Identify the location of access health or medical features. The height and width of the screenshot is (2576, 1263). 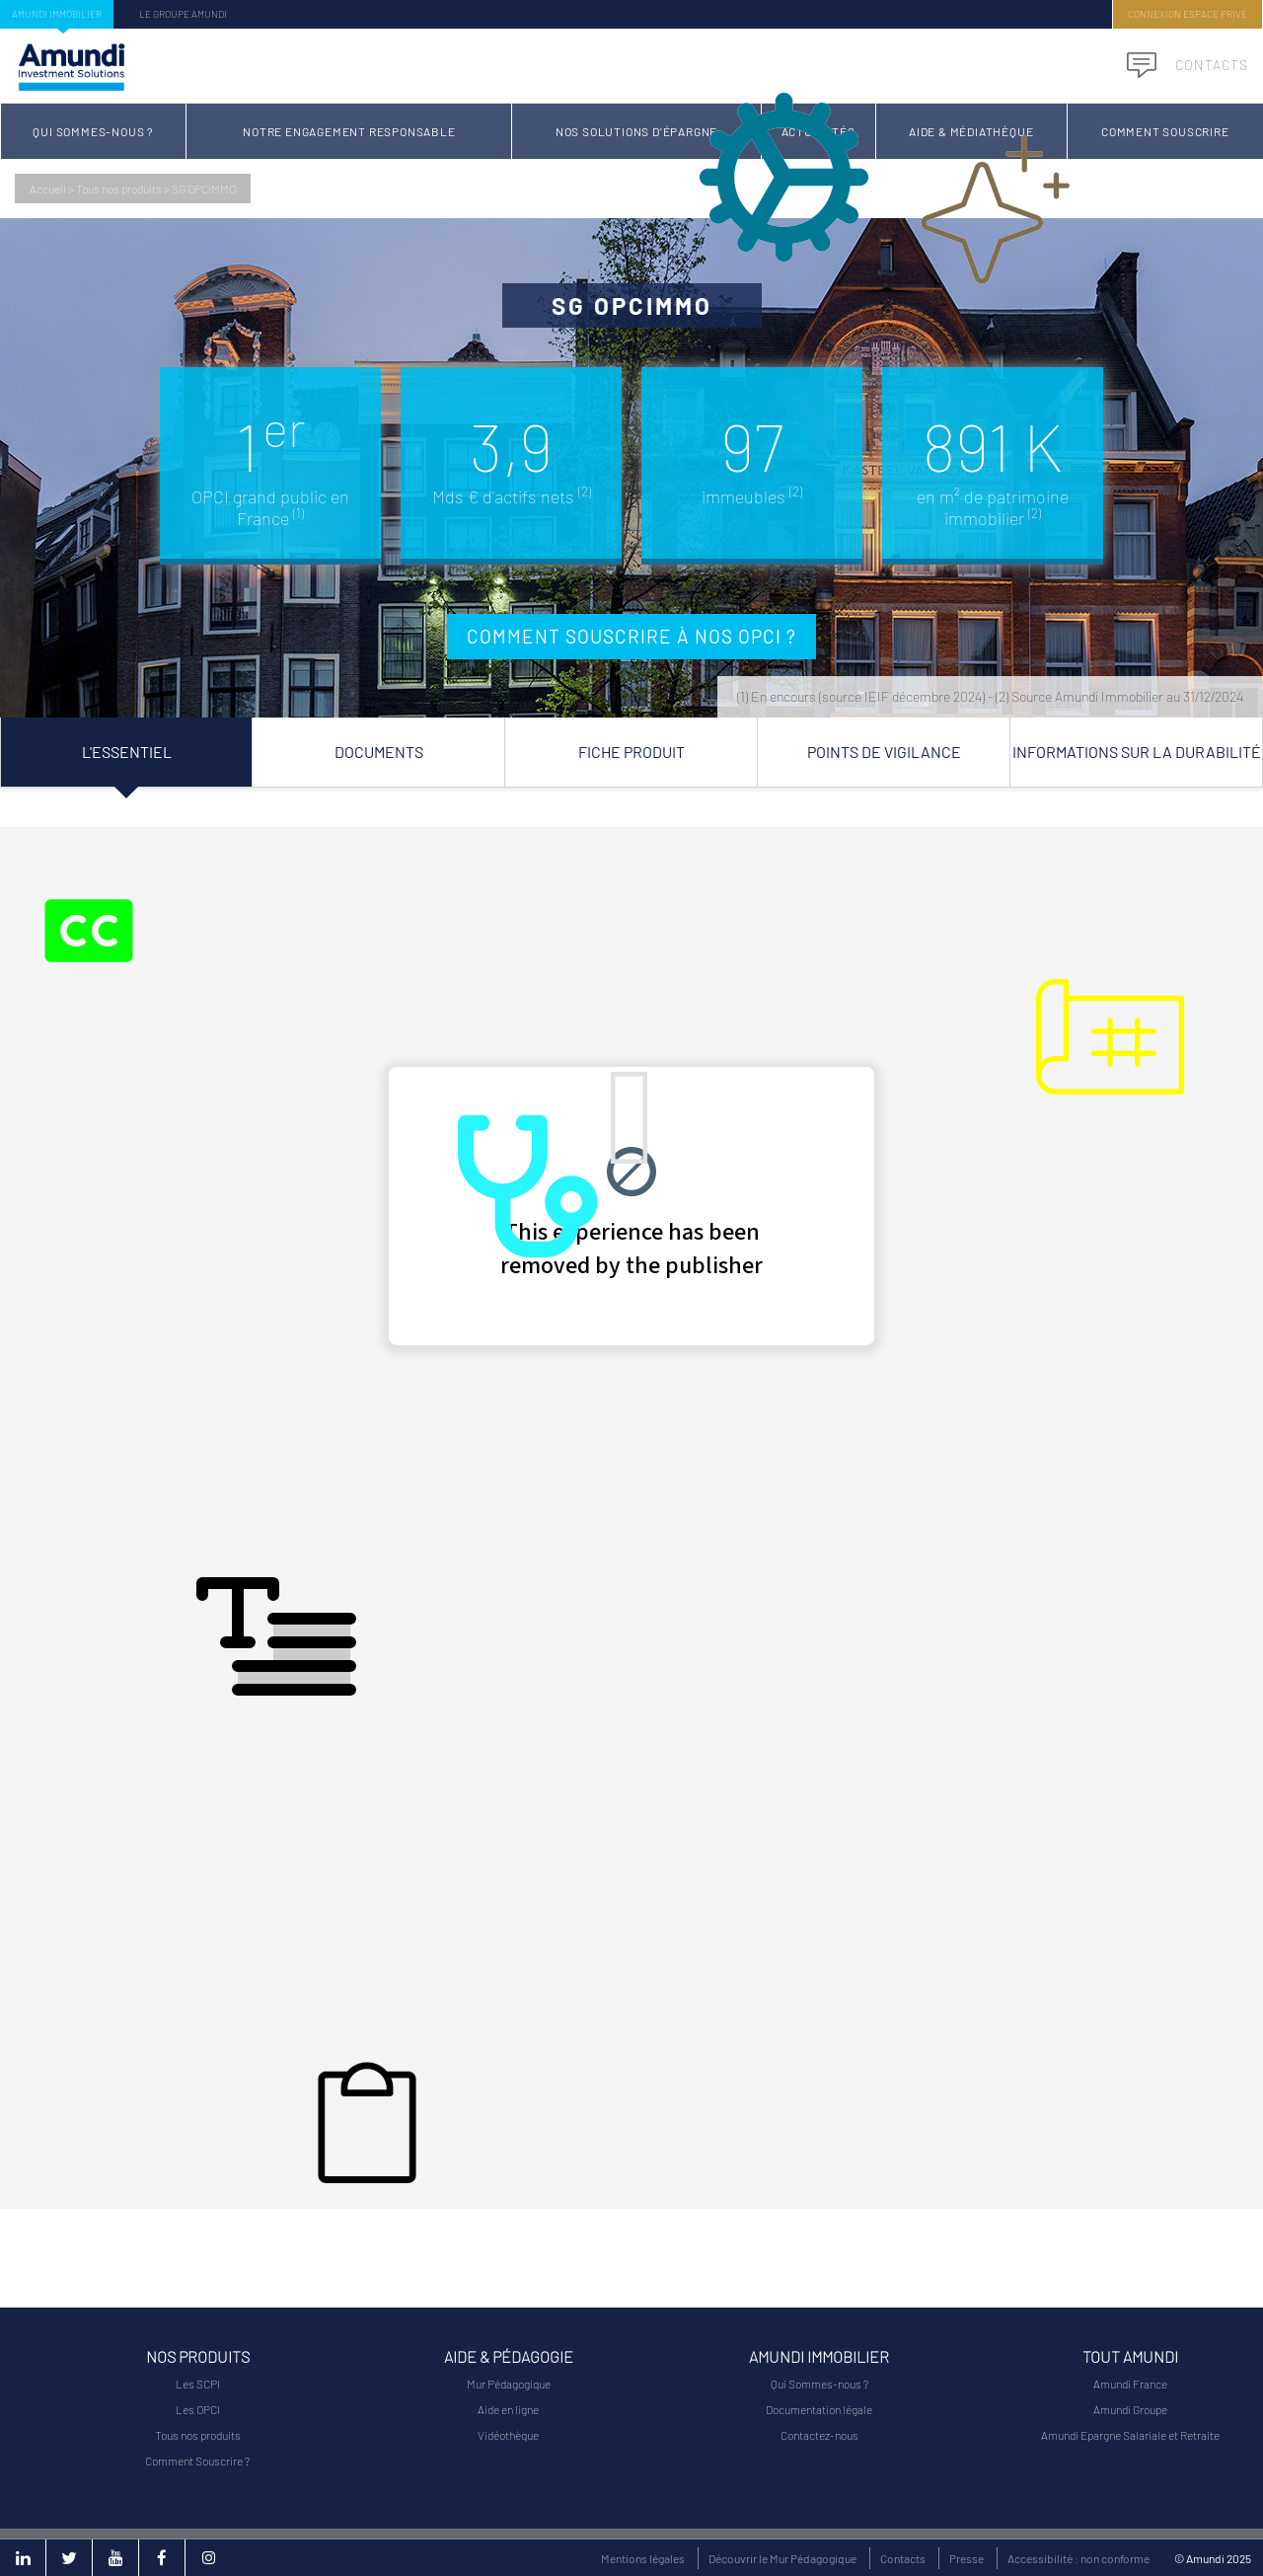
(518, 1180).